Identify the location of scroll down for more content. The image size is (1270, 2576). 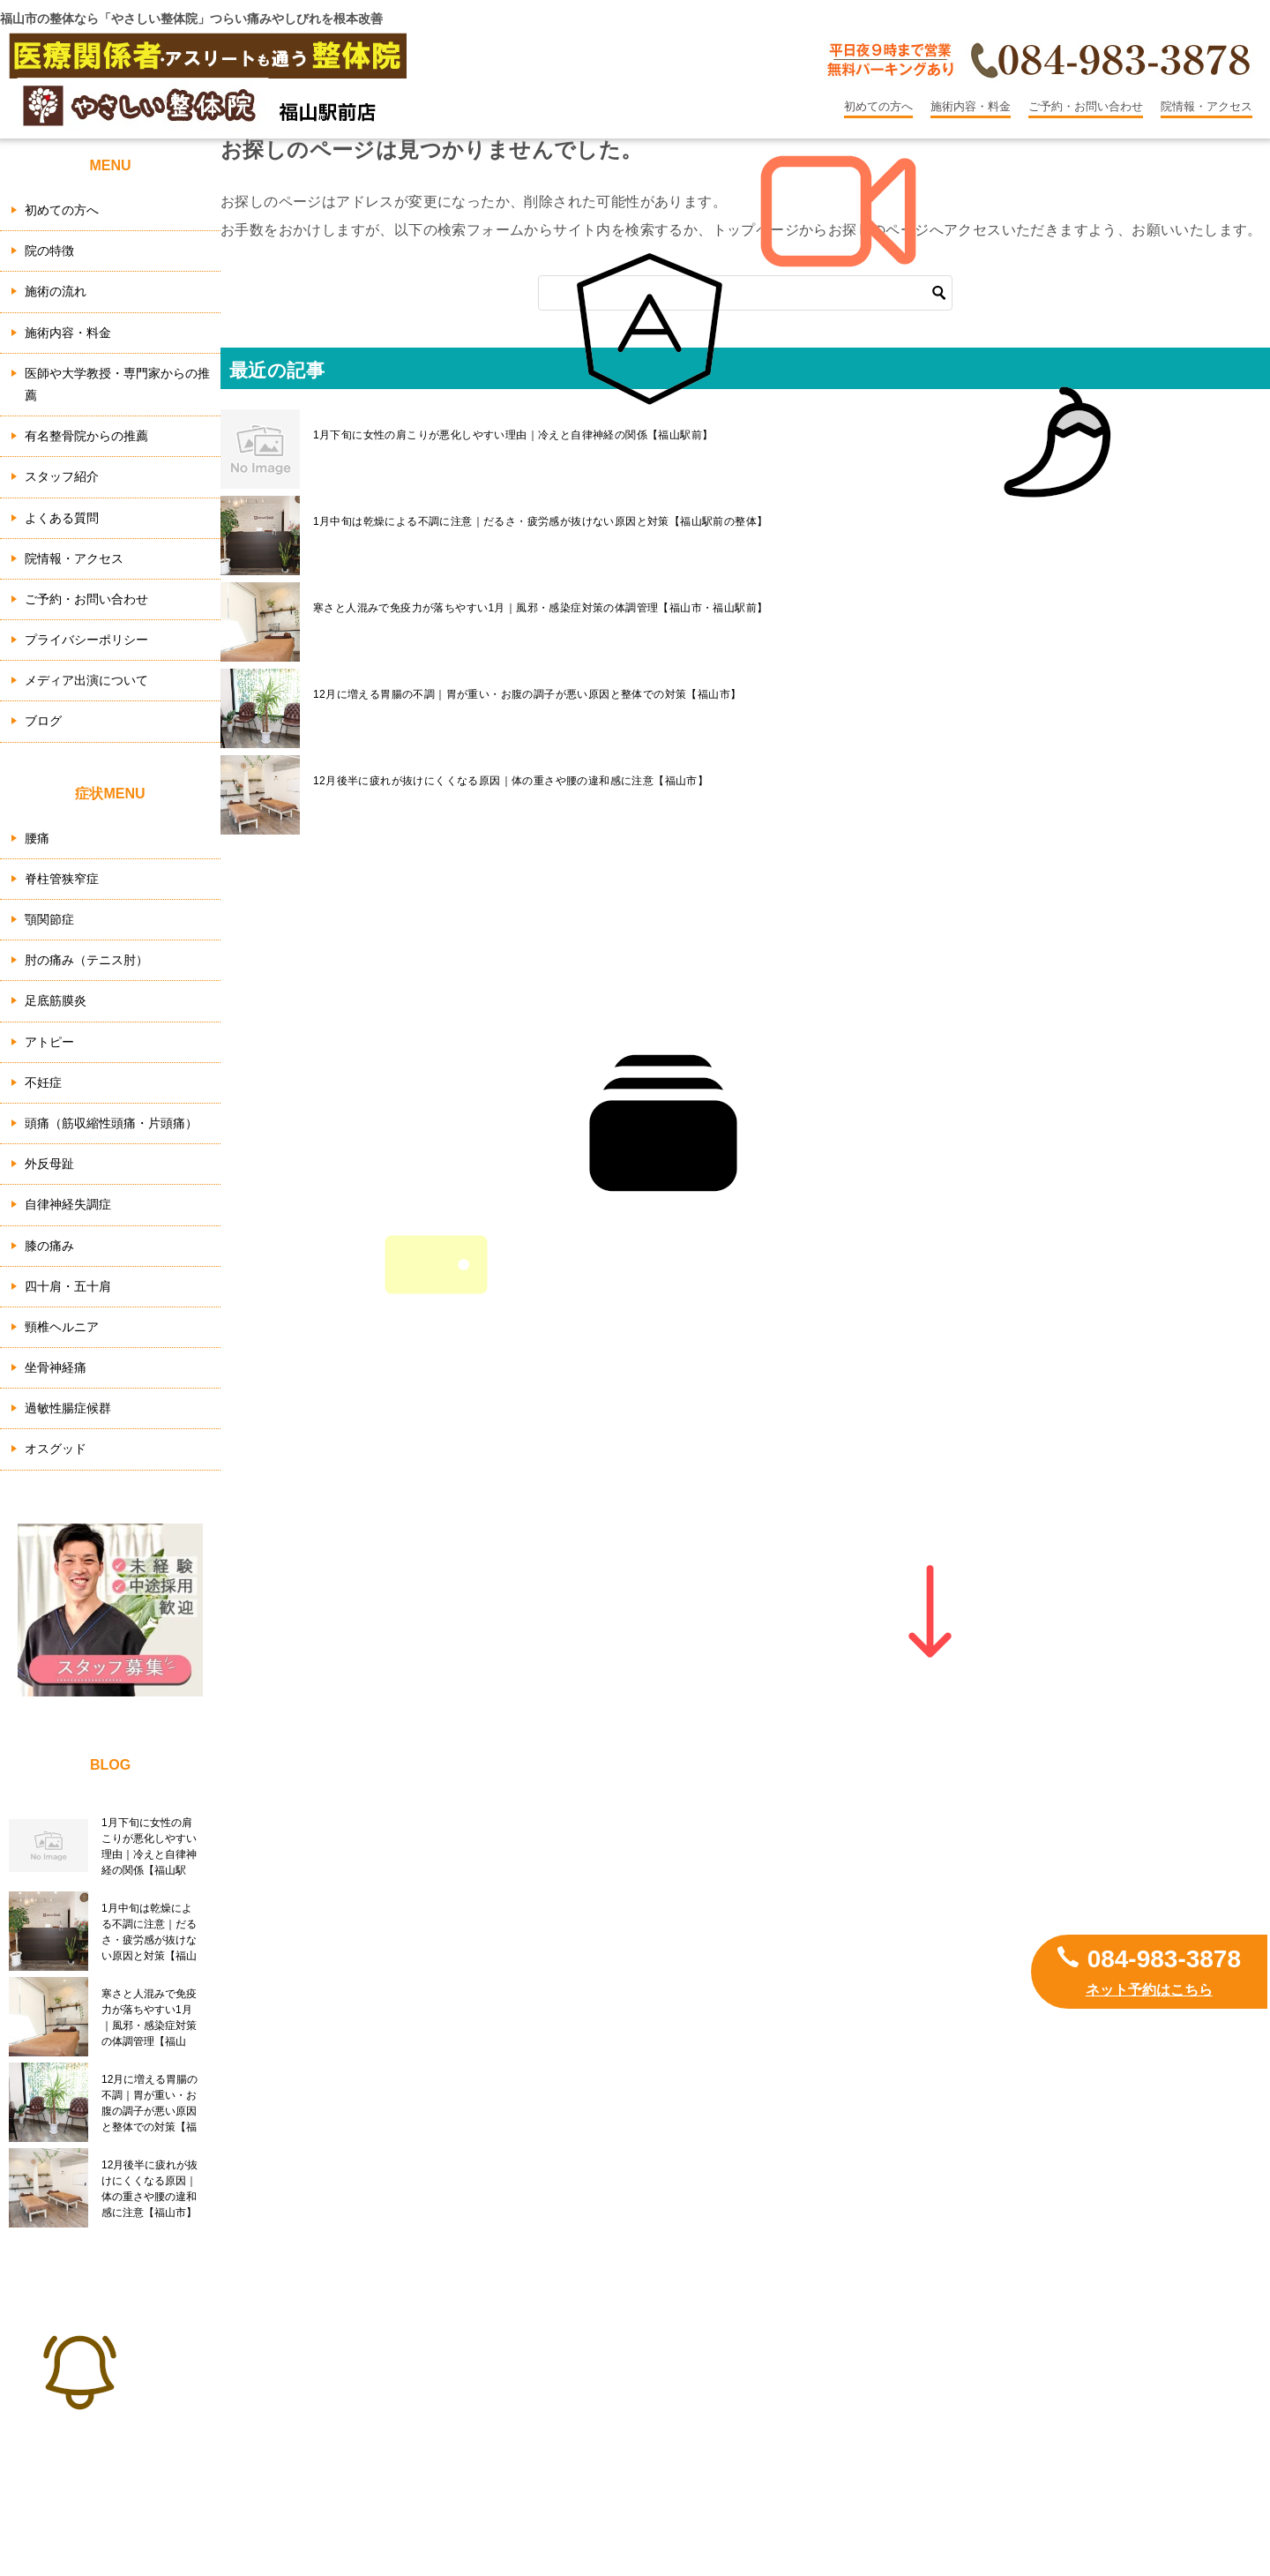
(930, 1611).